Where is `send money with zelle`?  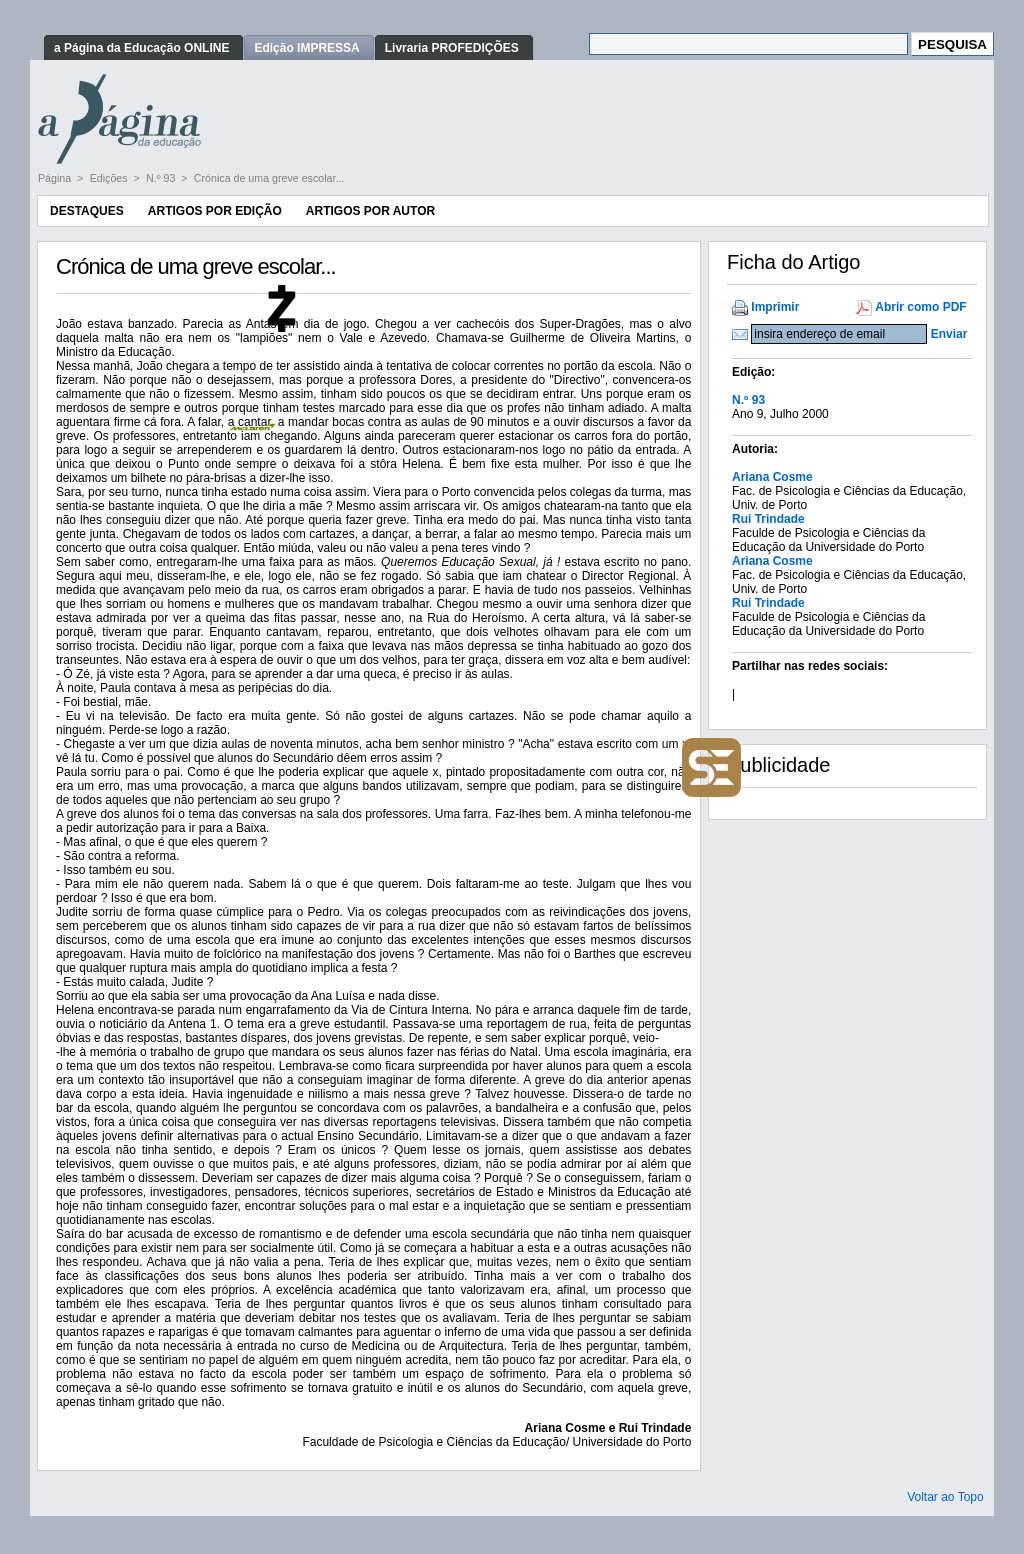 send money with zelle is located at coordinates (281, 308).